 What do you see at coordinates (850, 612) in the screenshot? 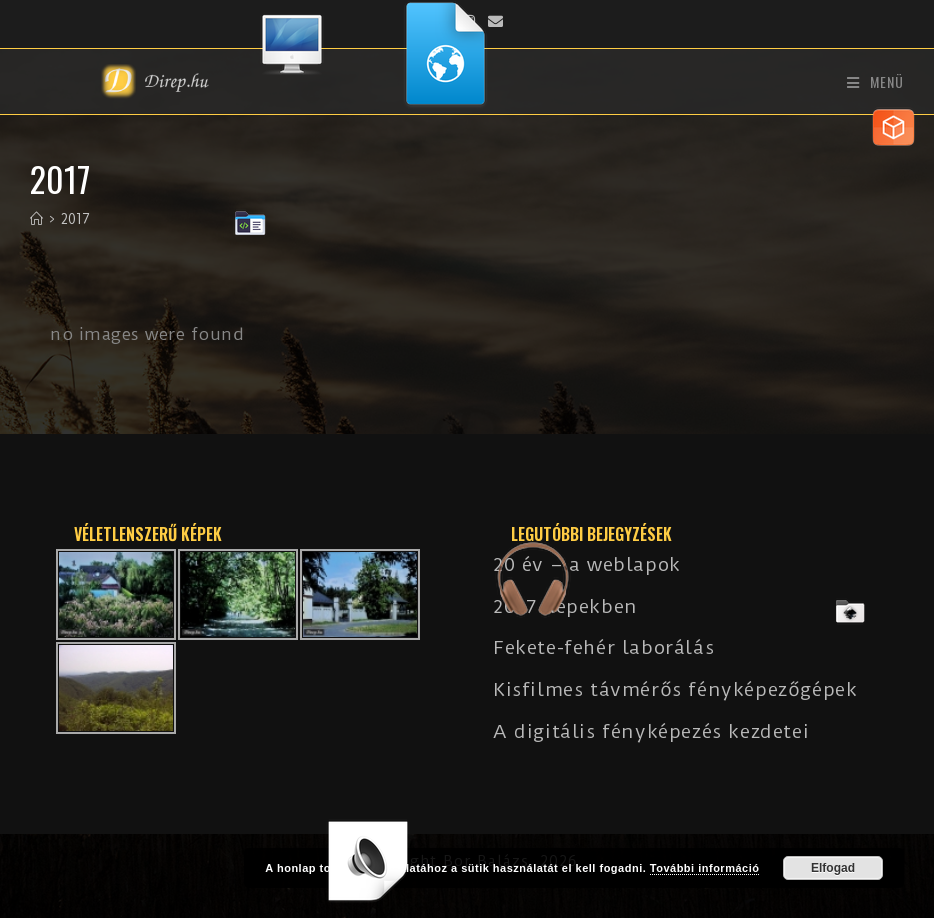
I see `open inkscape project files folder` at bounding box center [850, 612].